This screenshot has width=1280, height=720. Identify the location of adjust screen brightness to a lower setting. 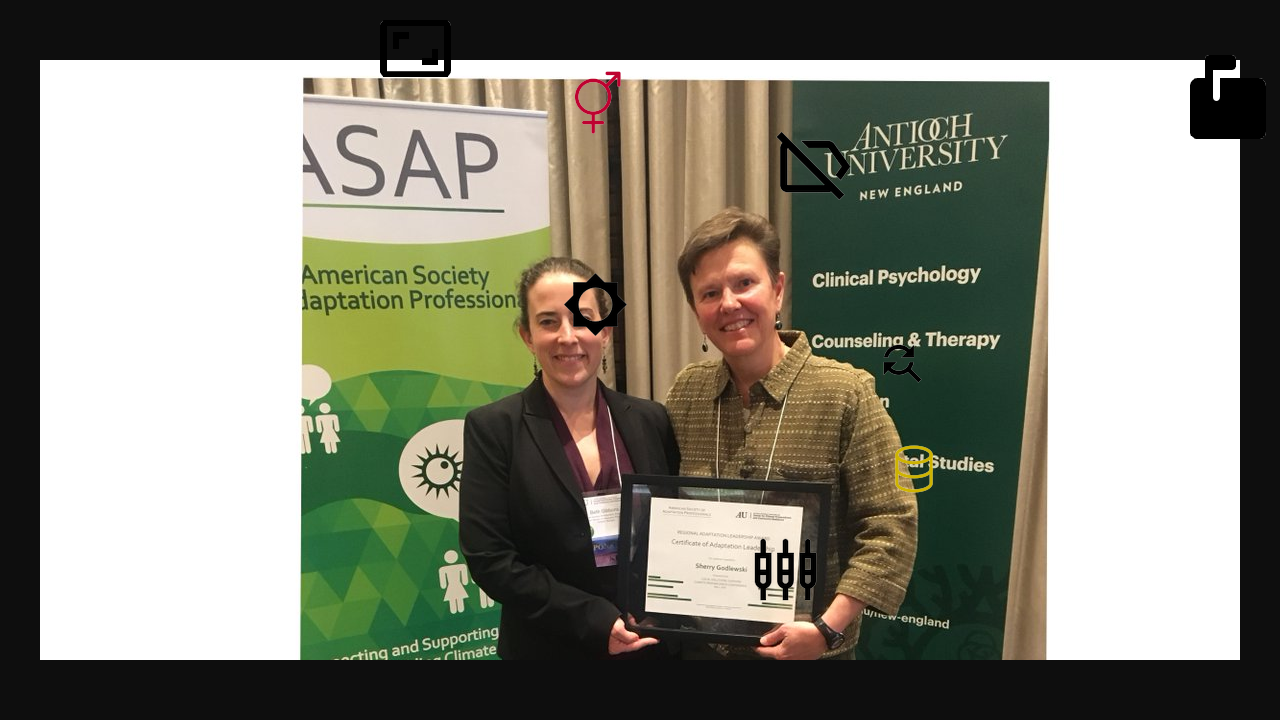
(595, 304).